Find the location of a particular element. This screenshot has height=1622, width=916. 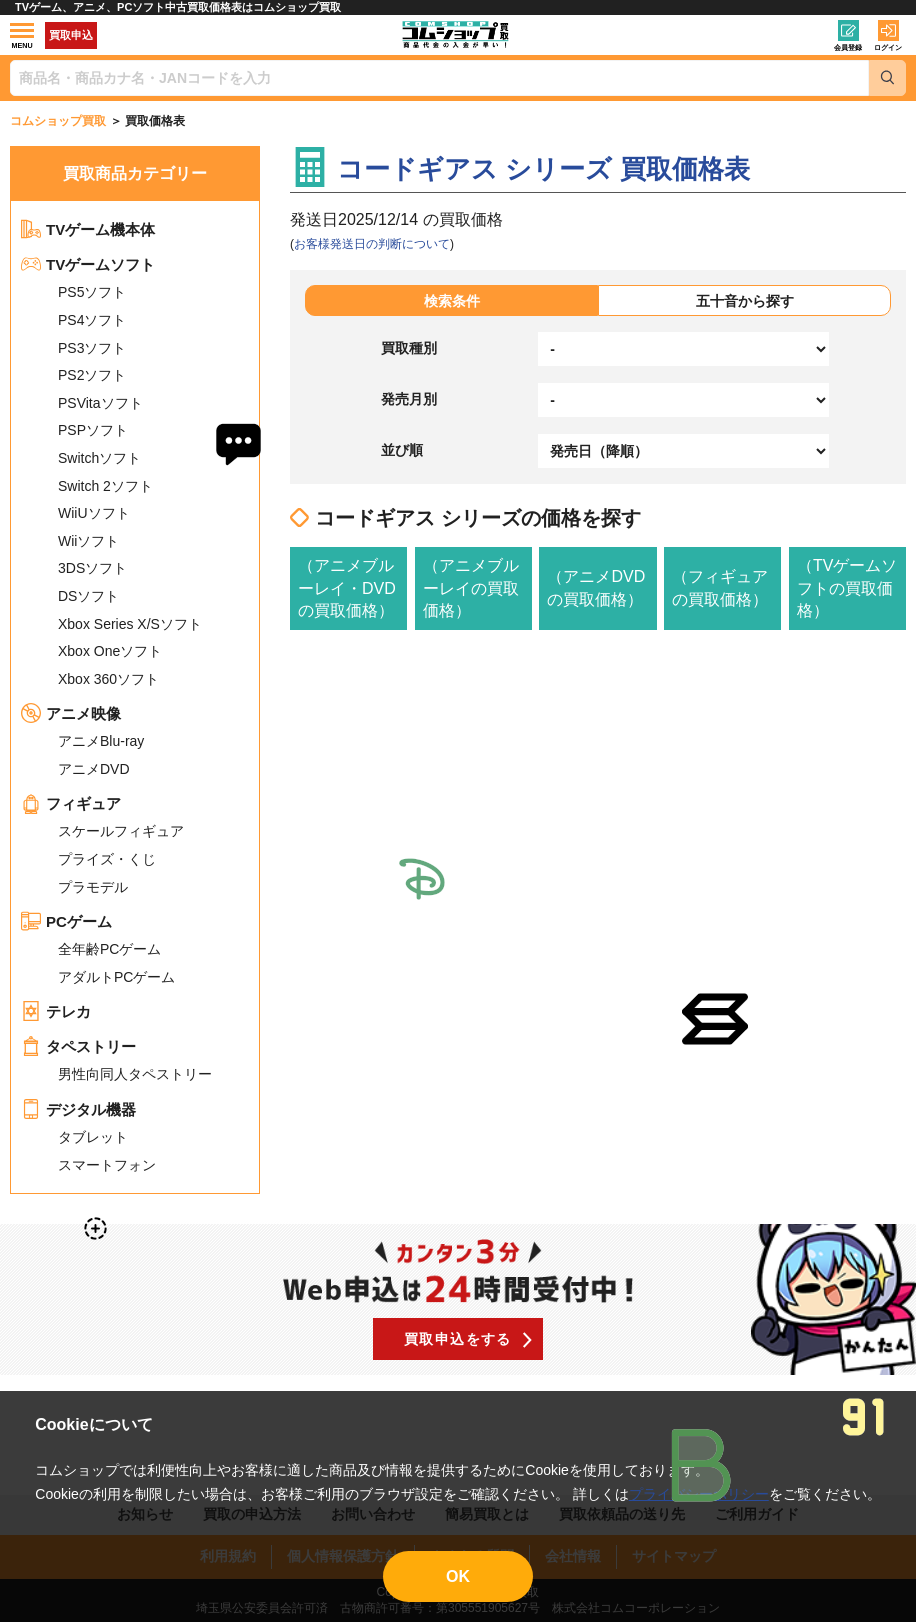

indicates 91 unread notifications or items is located at coordinates (865, 1417).